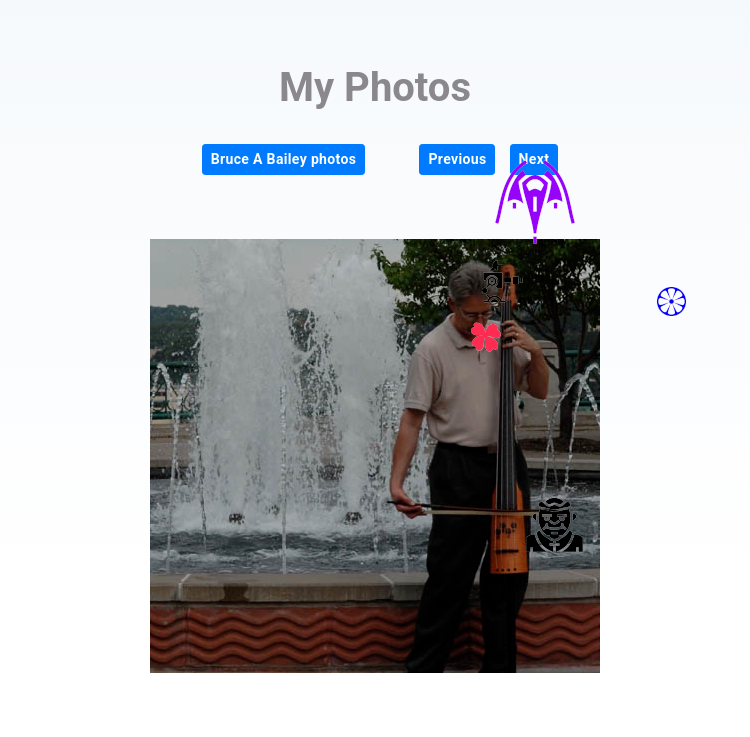  What do you see at coordinates (535, 202) in the screenshot?
I see `select a scout ship unit in a strategy game` at bounding box center [535, 202].